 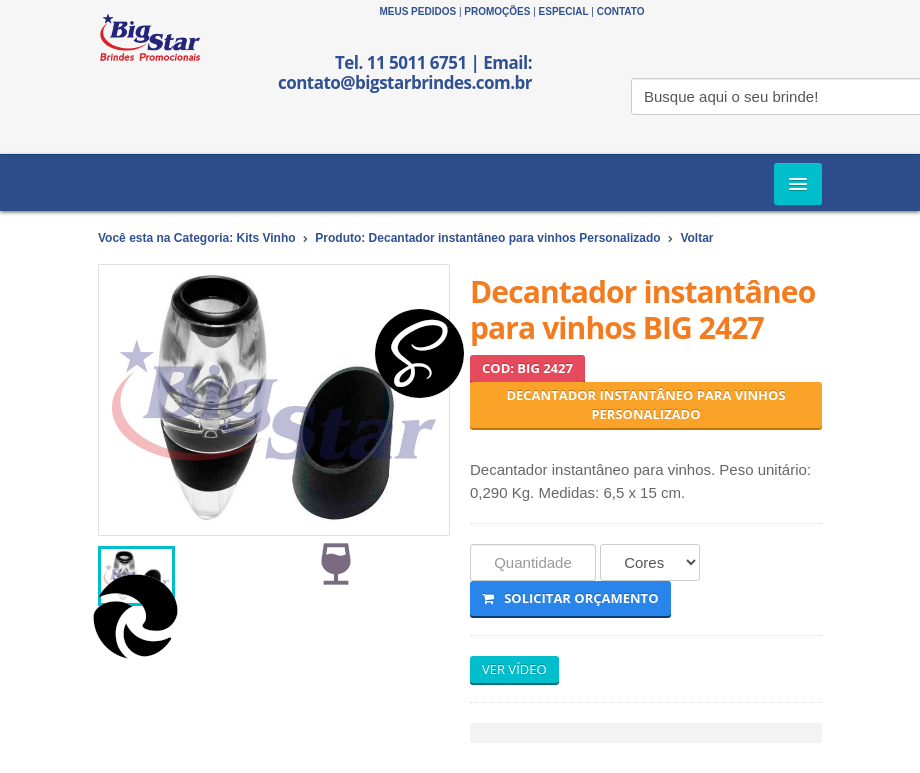 I want to click on open microsoft edge browser, so click(x=135, y=616).